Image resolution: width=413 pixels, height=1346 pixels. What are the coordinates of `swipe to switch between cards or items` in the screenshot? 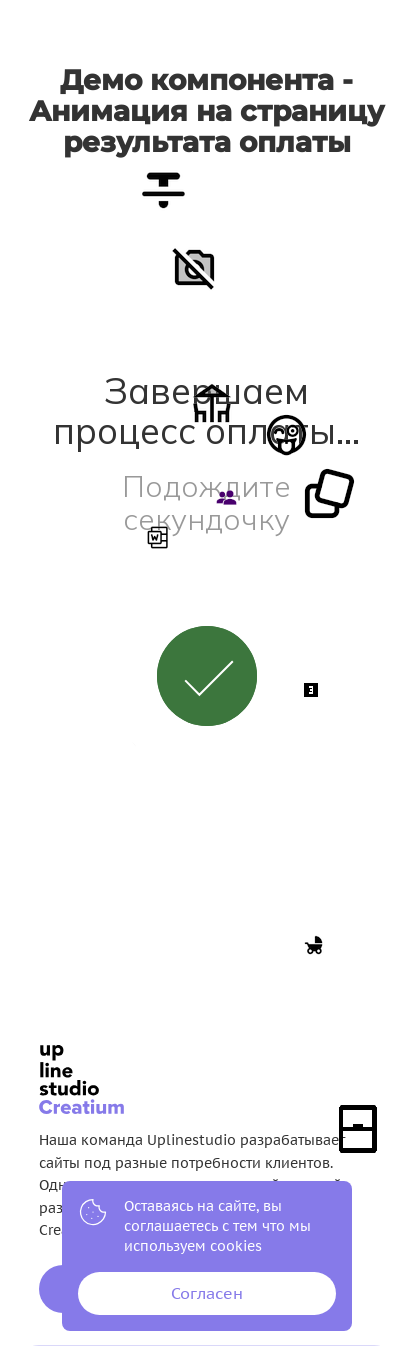 It's located at (329, 493).